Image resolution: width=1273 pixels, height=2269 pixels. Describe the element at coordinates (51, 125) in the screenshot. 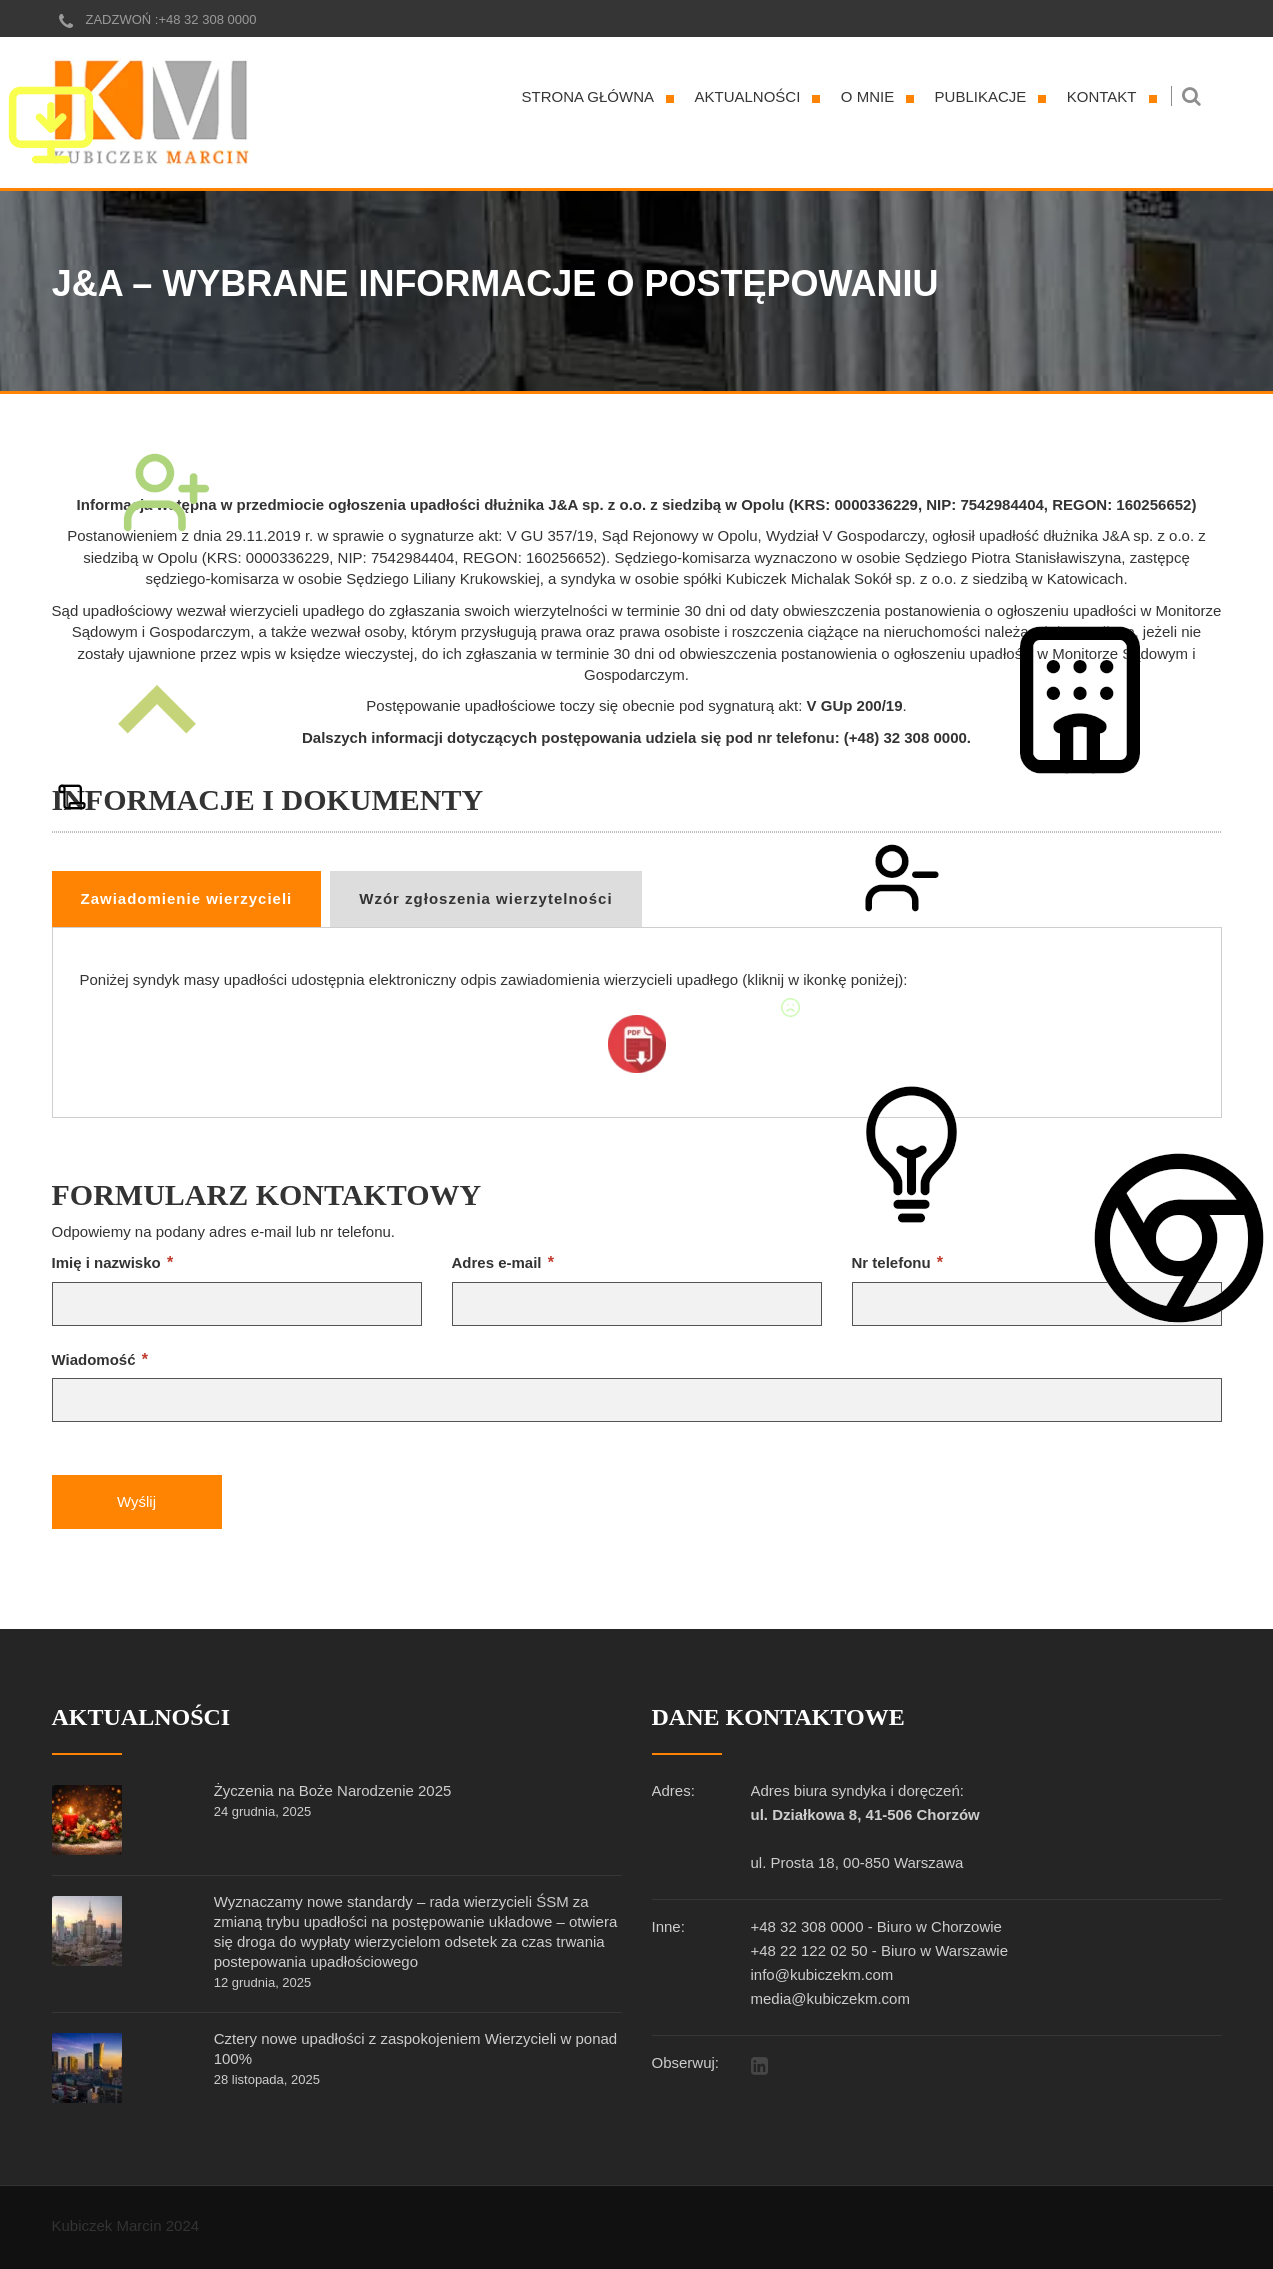

I see `download to computer` at that location.